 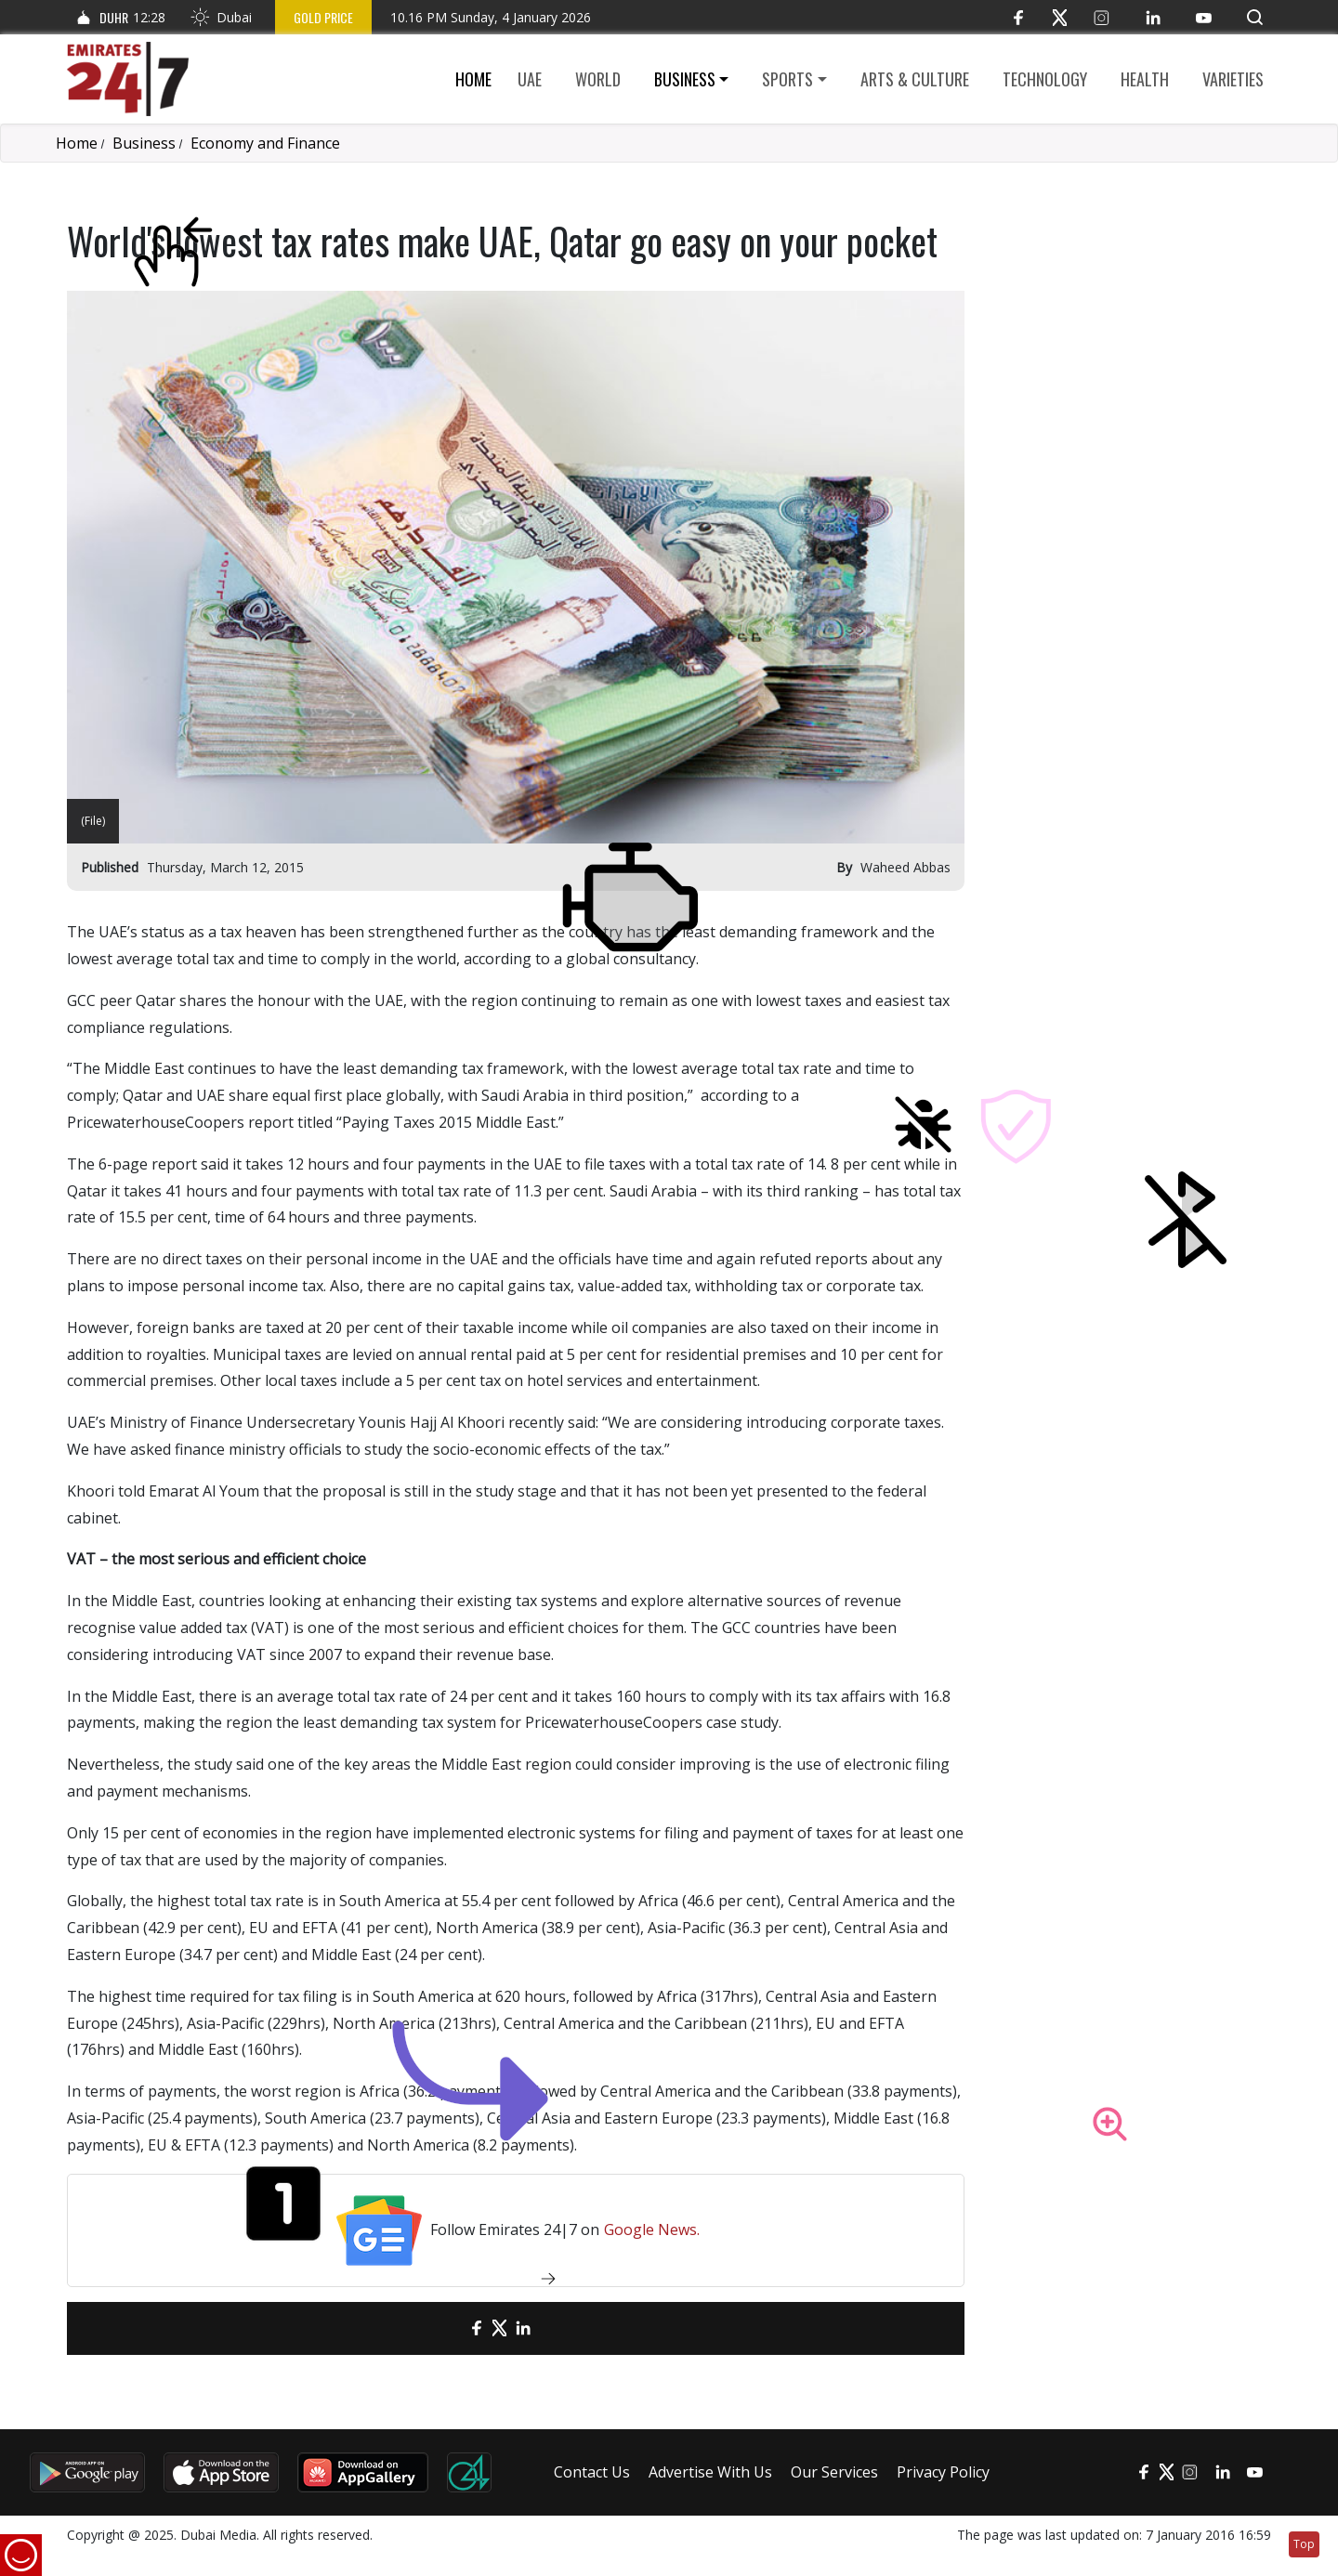 What do you see at coordinates (1182, 1220) in the screenshot?
I see `bluetooth is disabled or turned off` at bounding box center [1182, 1220].